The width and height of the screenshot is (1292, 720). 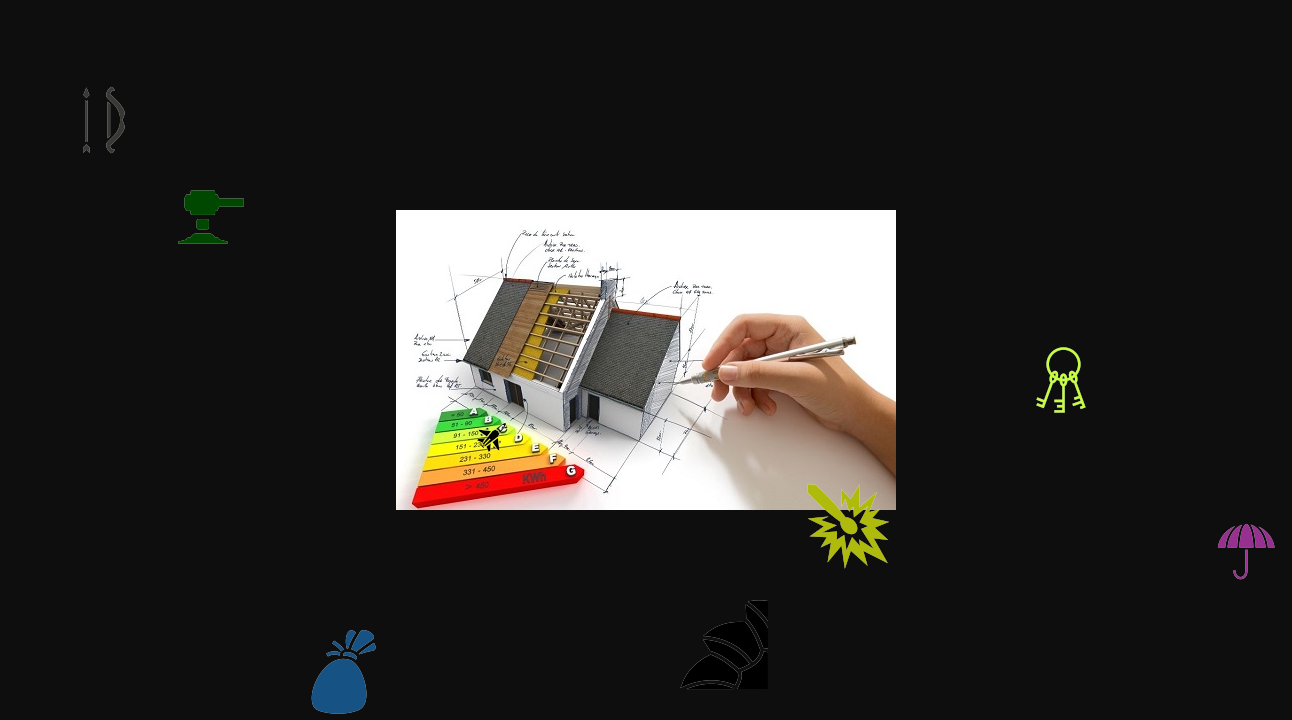 I want to click on view weather forecast or rain conditions, so click(x=1246, y=551).